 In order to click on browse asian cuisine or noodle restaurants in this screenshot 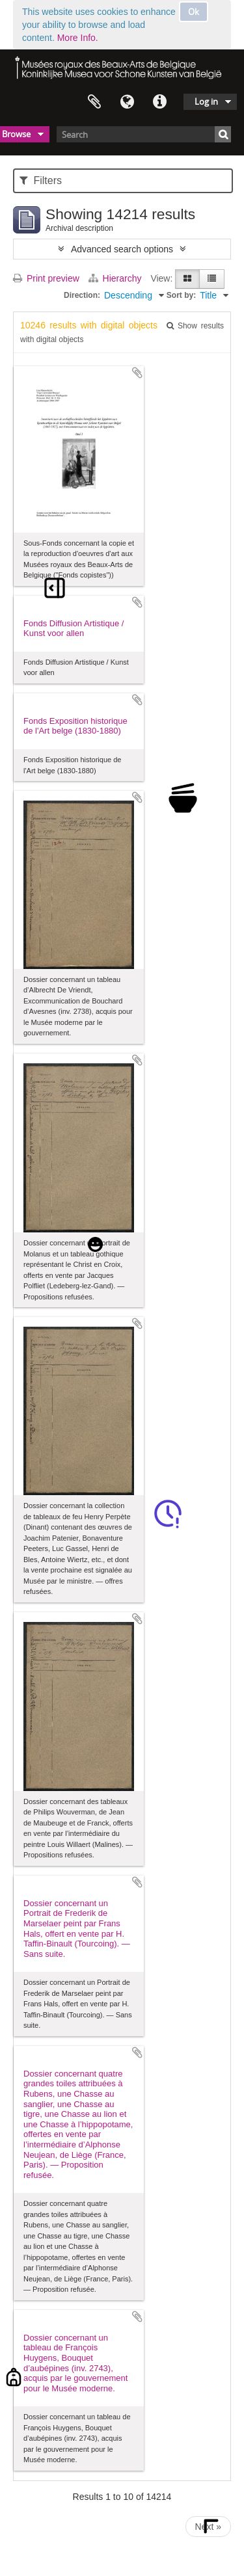, I will do `click(183, 799)`.